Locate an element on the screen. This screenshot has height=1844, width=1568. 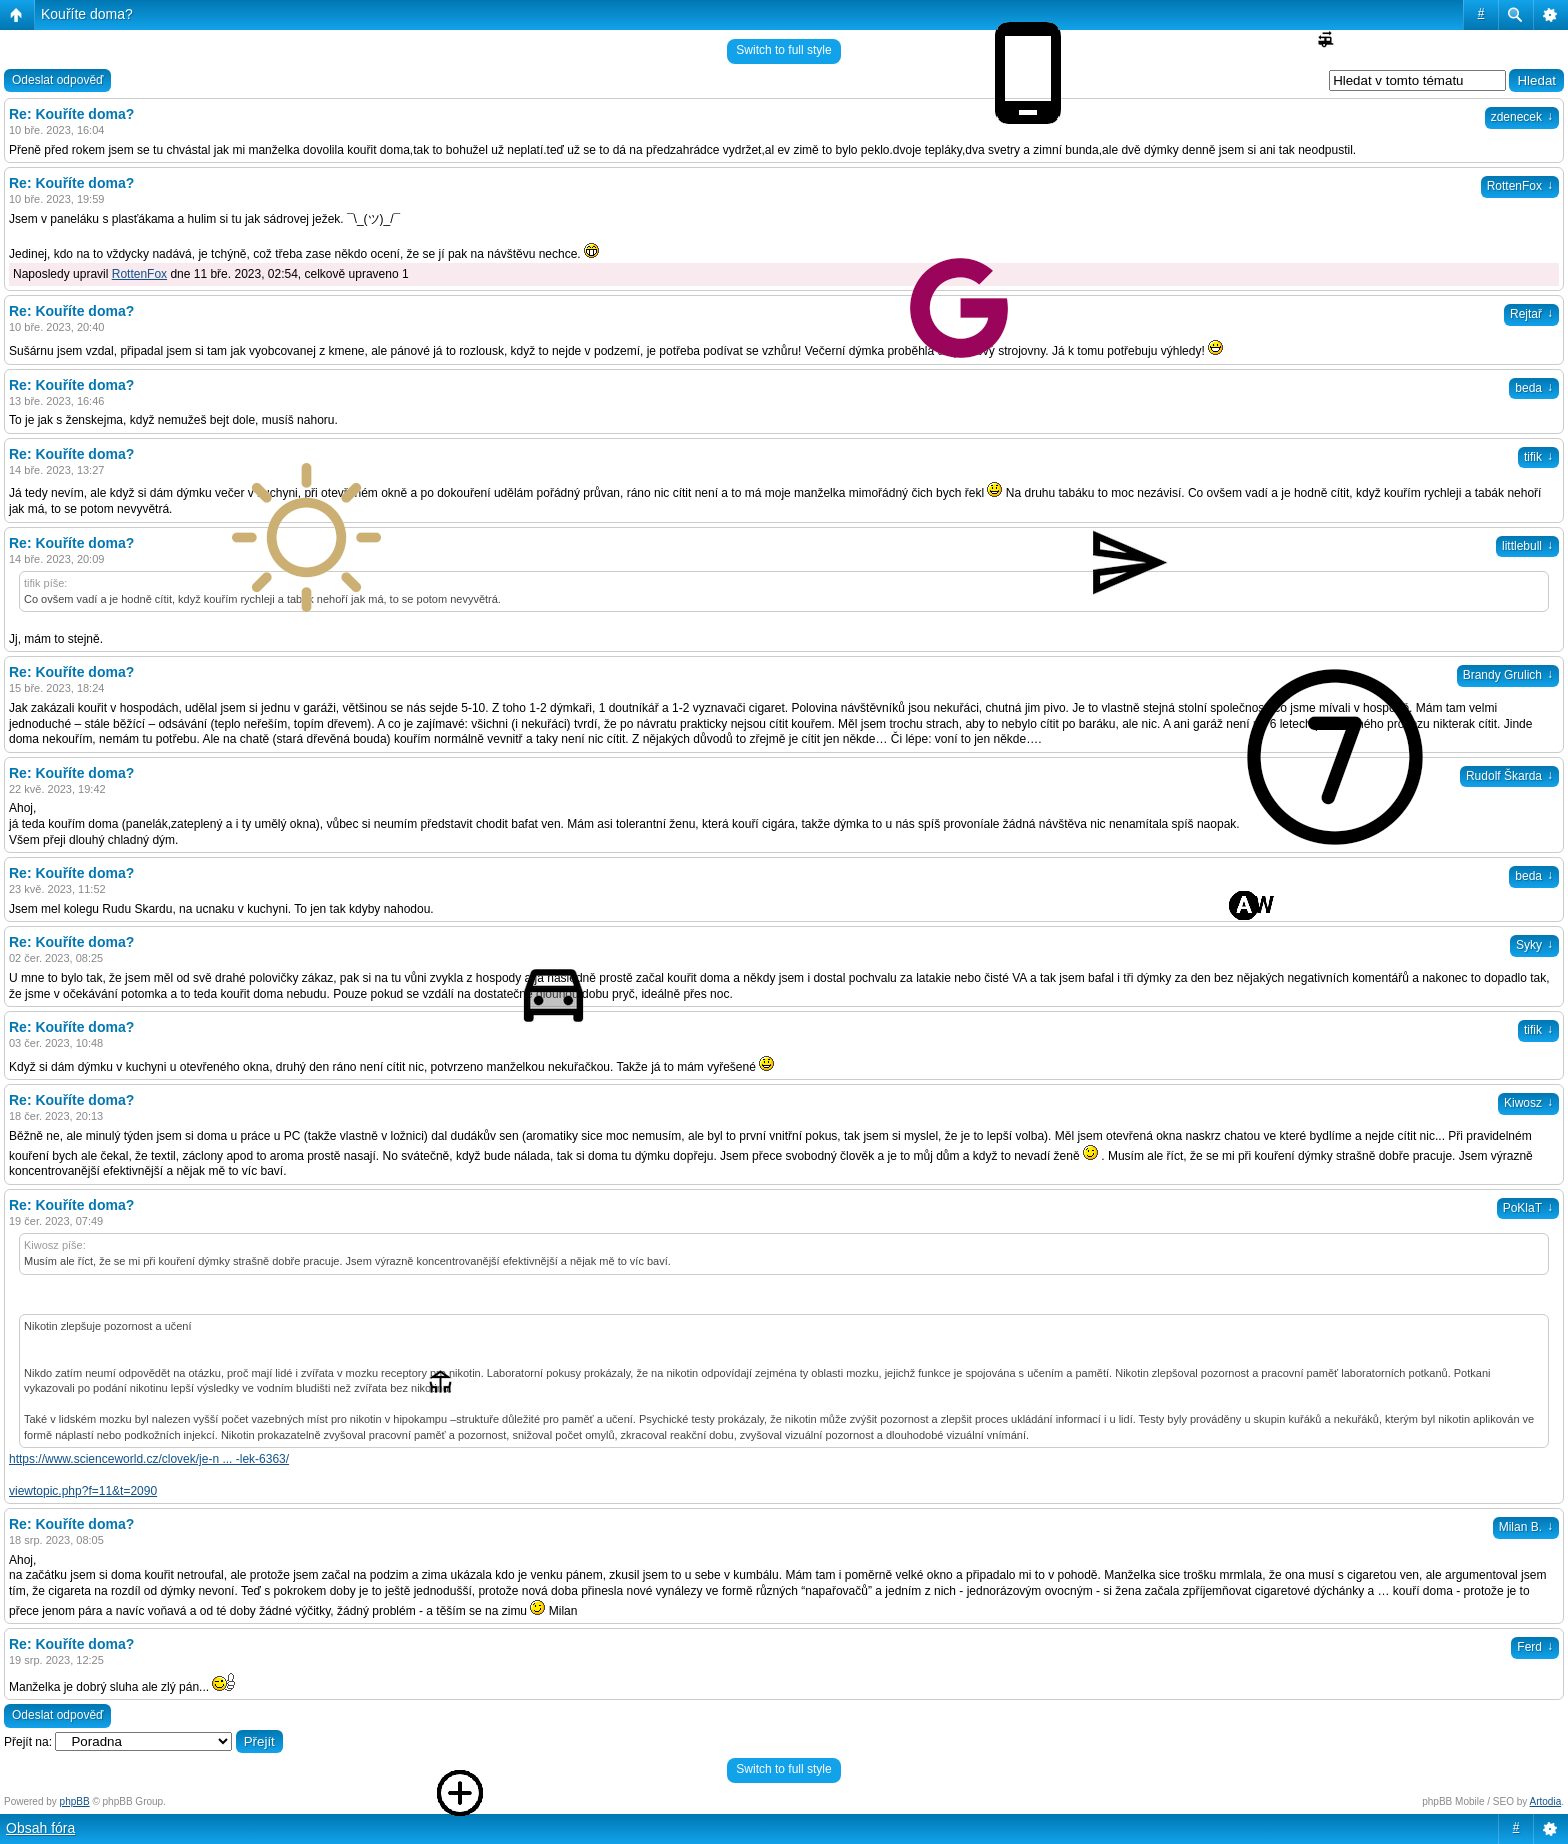
indicates RV hookup availability at a location is located at coordinates (1325, 39).